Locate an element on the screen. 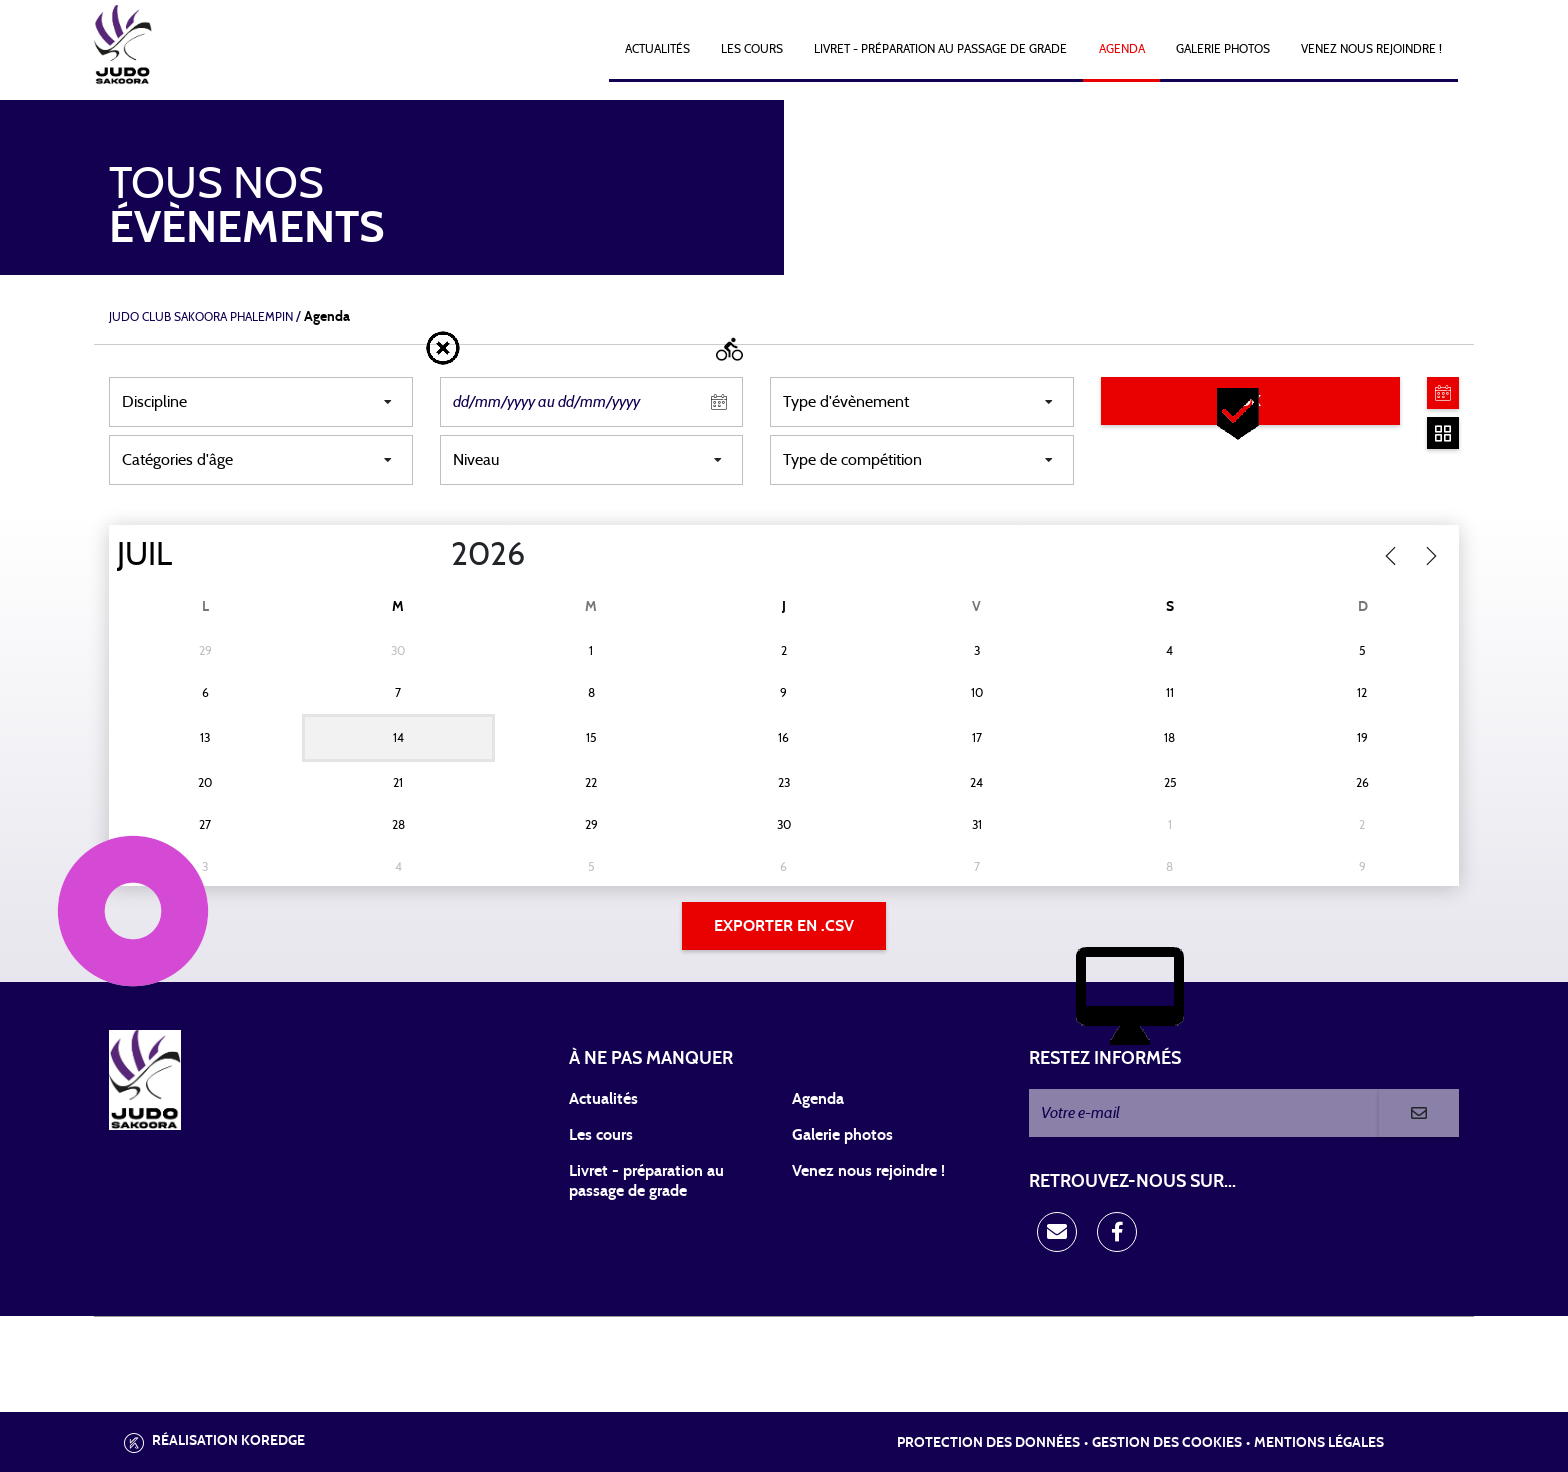  access desktop or computer settings is located at coordinates (1130, 996).